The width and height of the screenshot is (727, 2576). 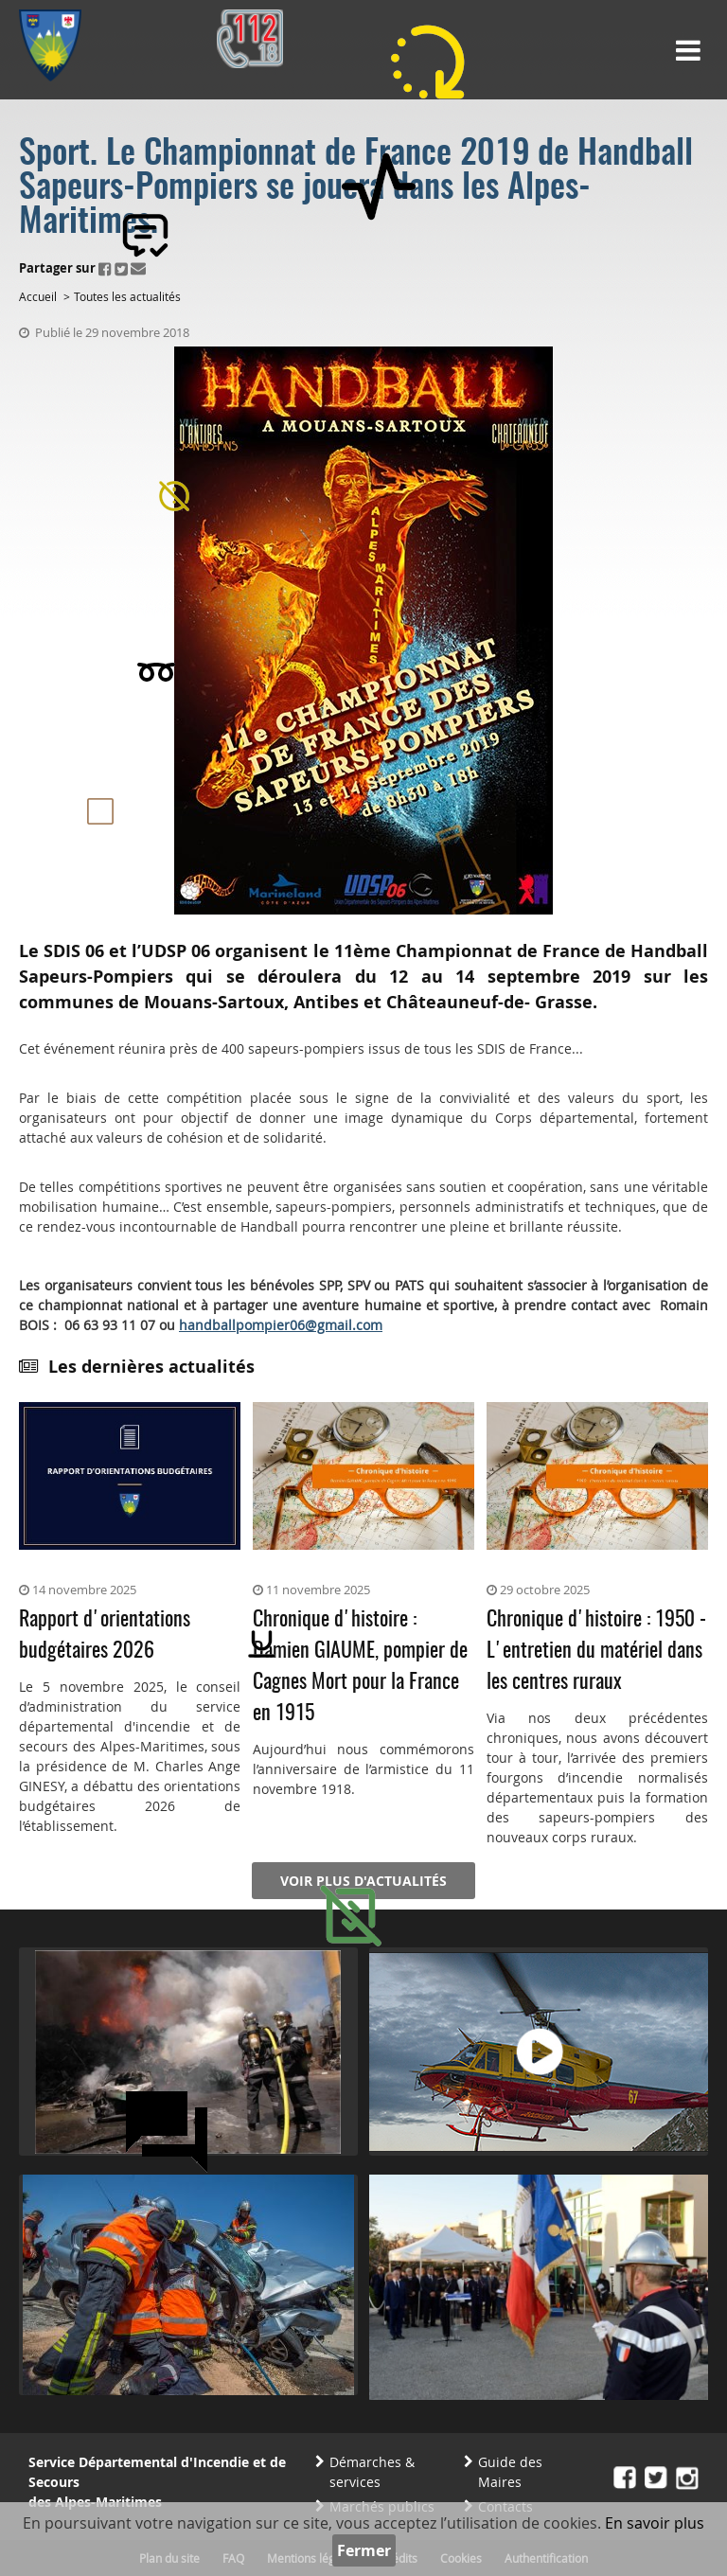 I want to click on stop media playback, so click(x=100, y=811).